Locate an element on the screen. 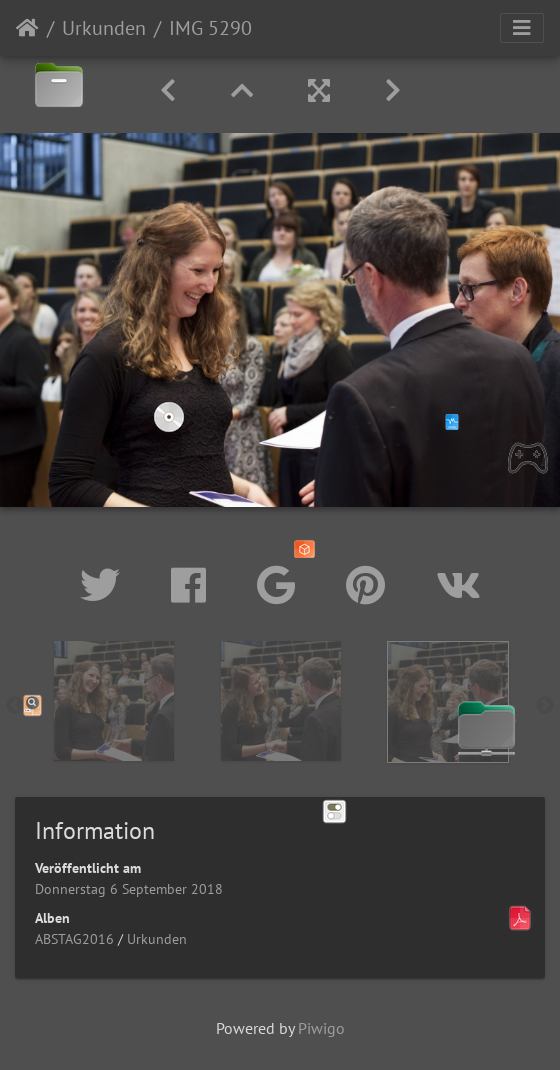 The width and height of the screenshot is (560, 1070). access games and gaming applications is located at coordinates (528, 458).